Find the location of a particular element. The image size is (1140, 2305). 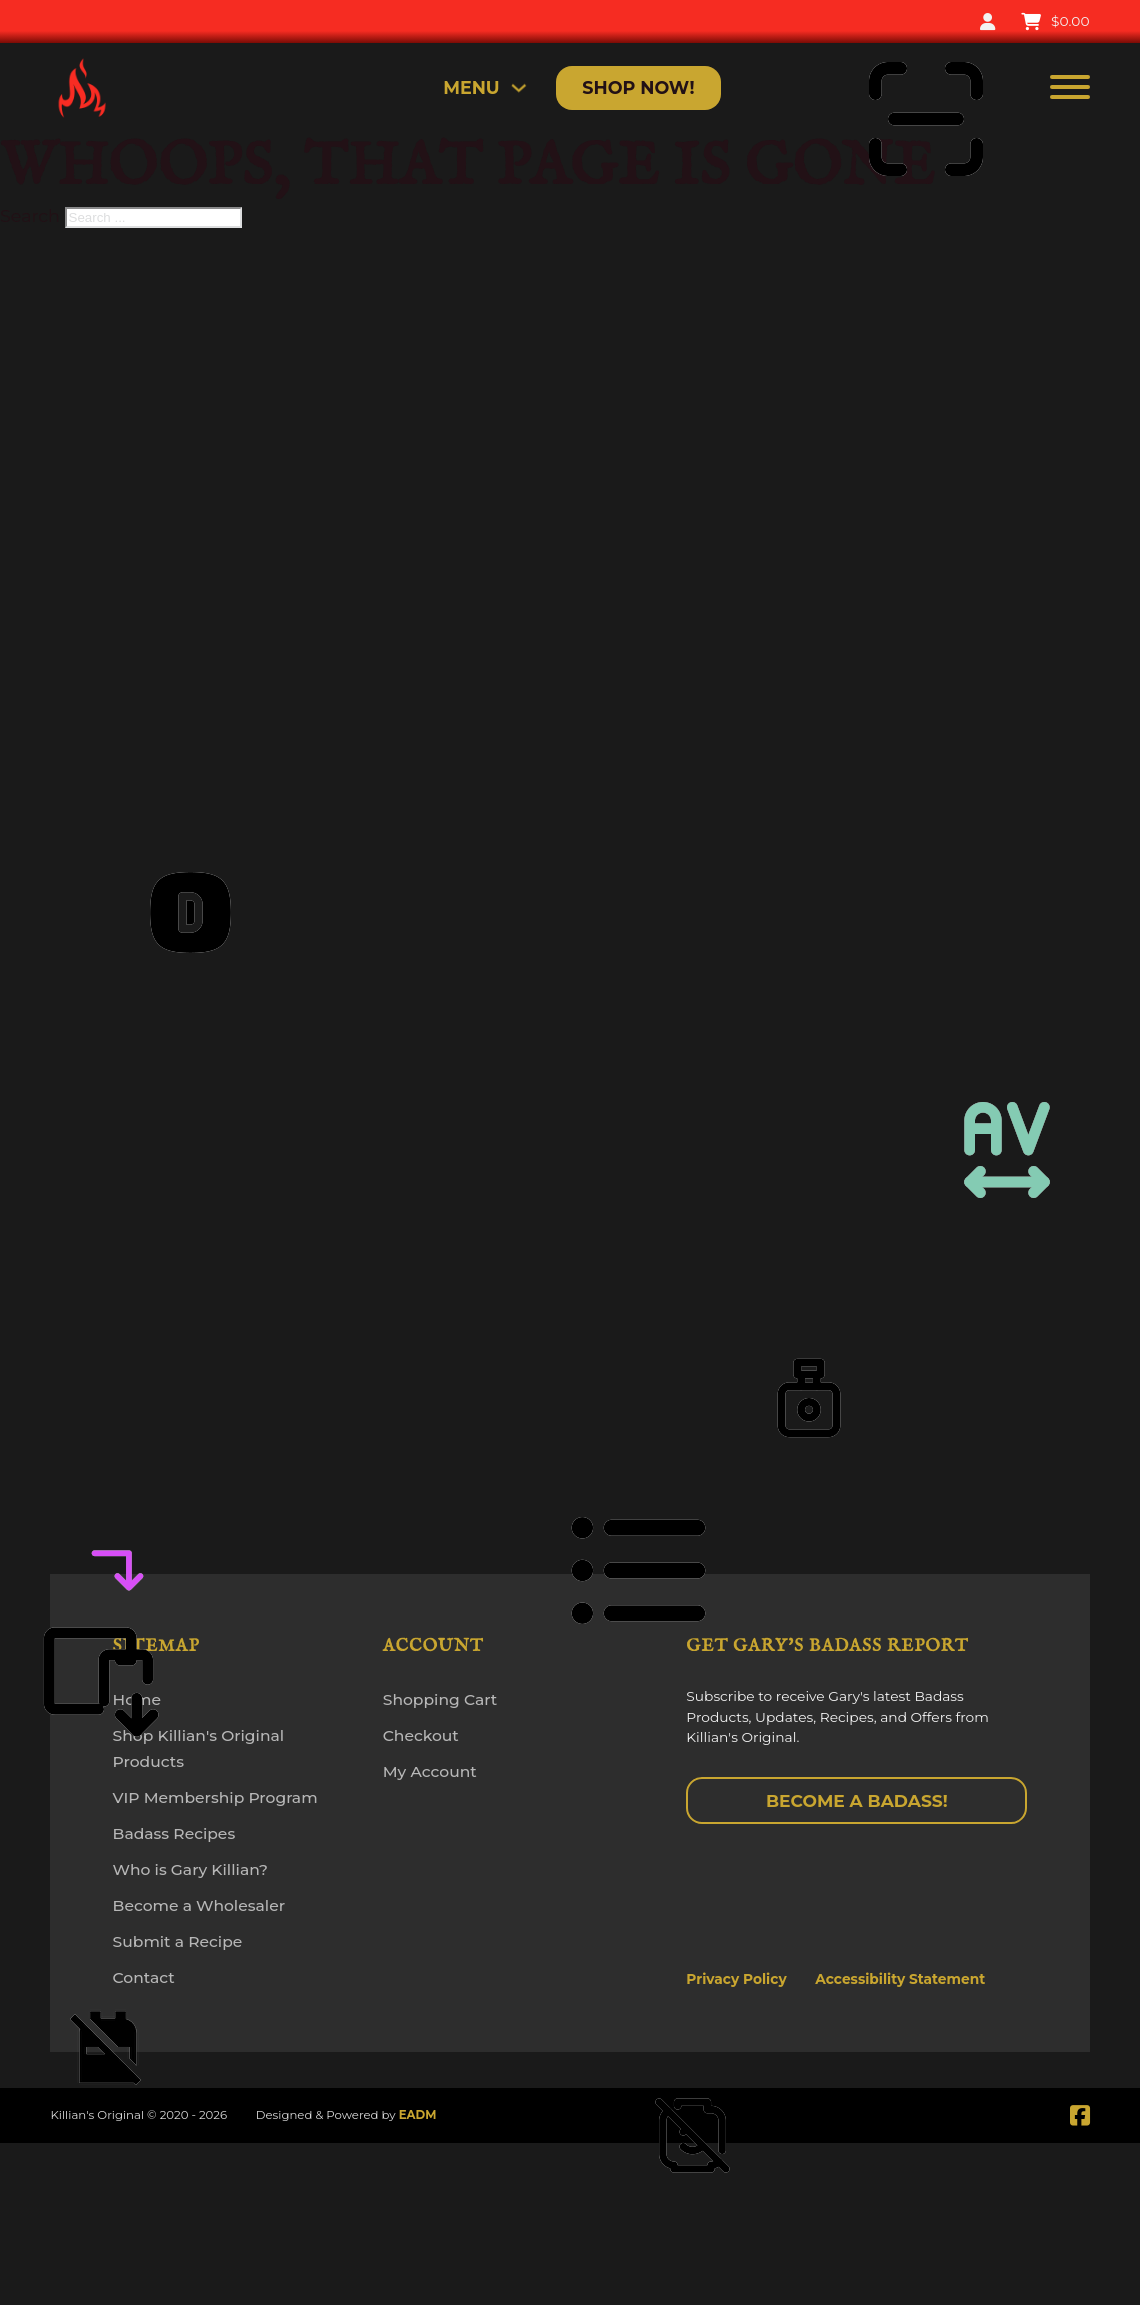

browse perfume or fragrance products is located at coordinates (809, 1398).